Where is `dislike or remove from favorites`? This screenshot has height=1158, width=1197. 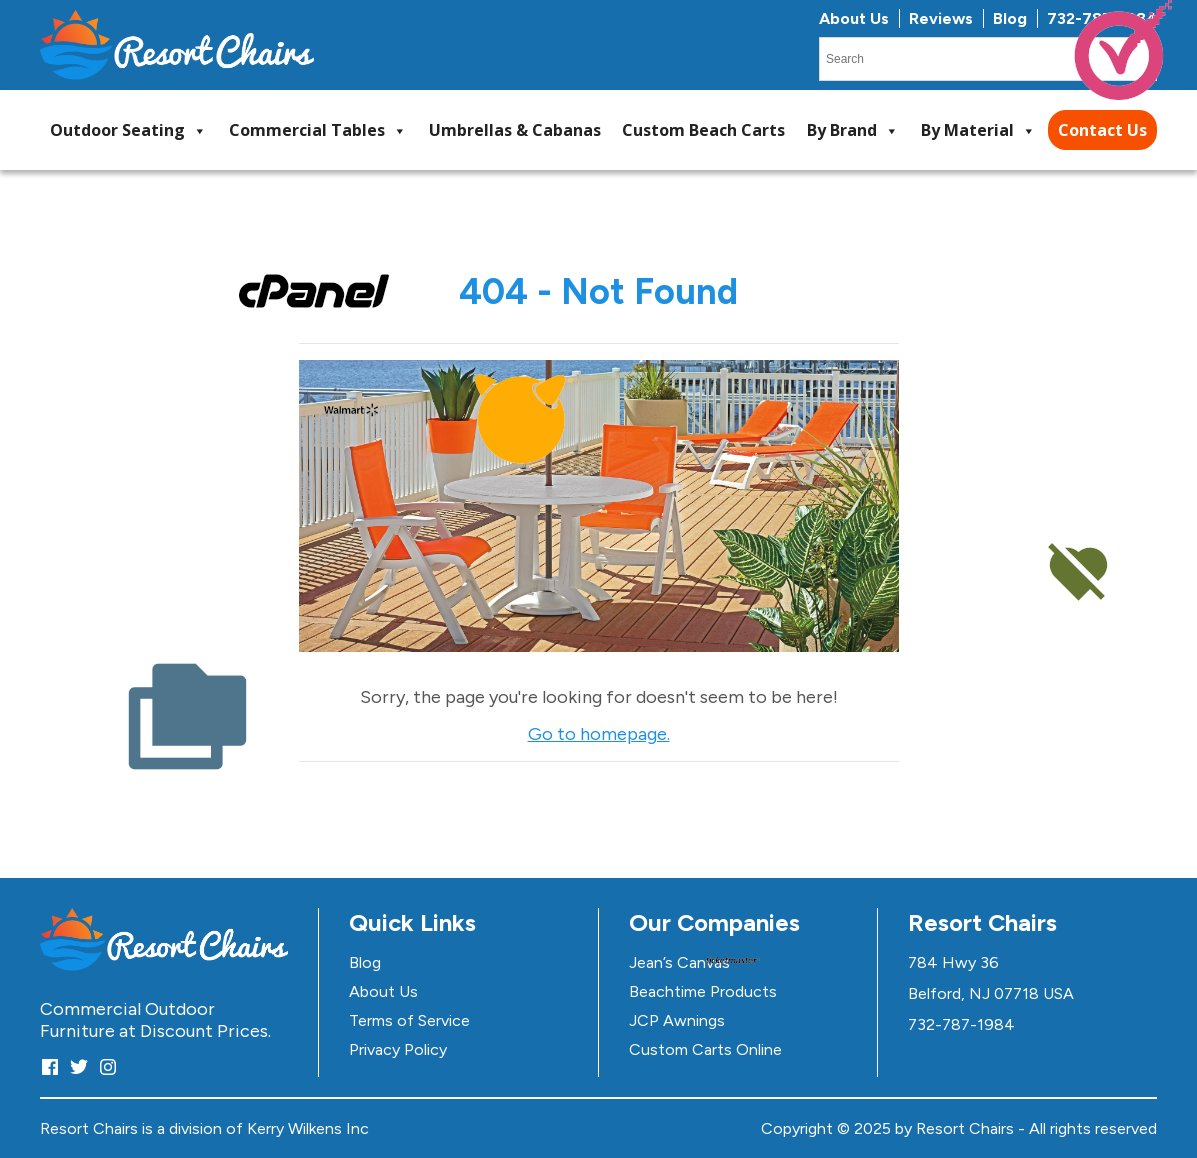
dislike or remove from favorites is located at coordinates (1078, 573).